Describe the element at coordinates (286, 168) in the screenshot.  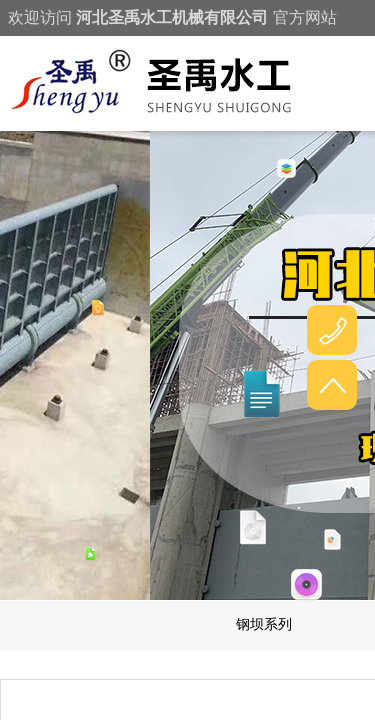
I see `open onlyoffice document suite` at that location.